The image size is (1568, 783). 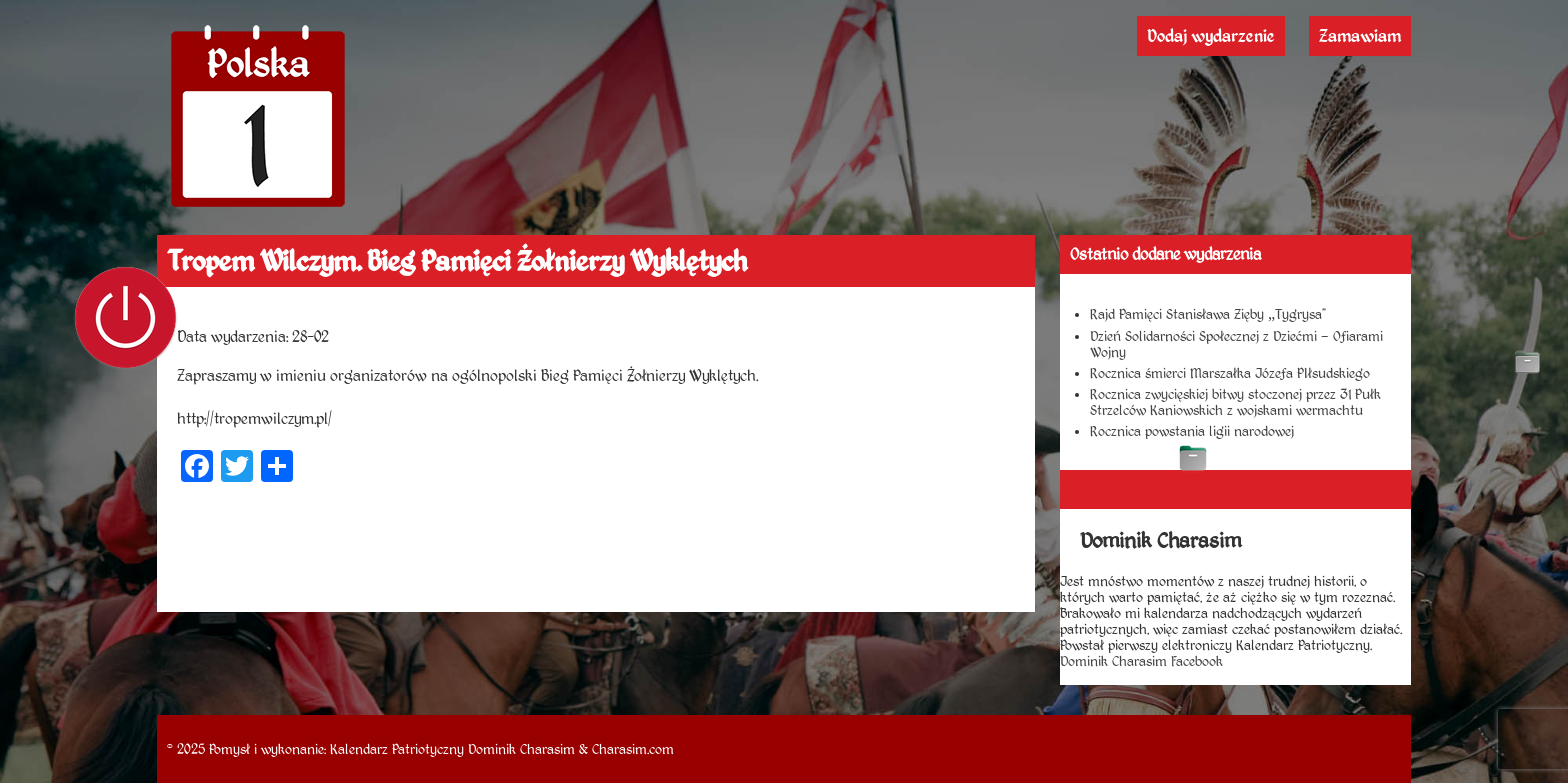 I want to click on open the file manager application, so click(x=1193, y=458).